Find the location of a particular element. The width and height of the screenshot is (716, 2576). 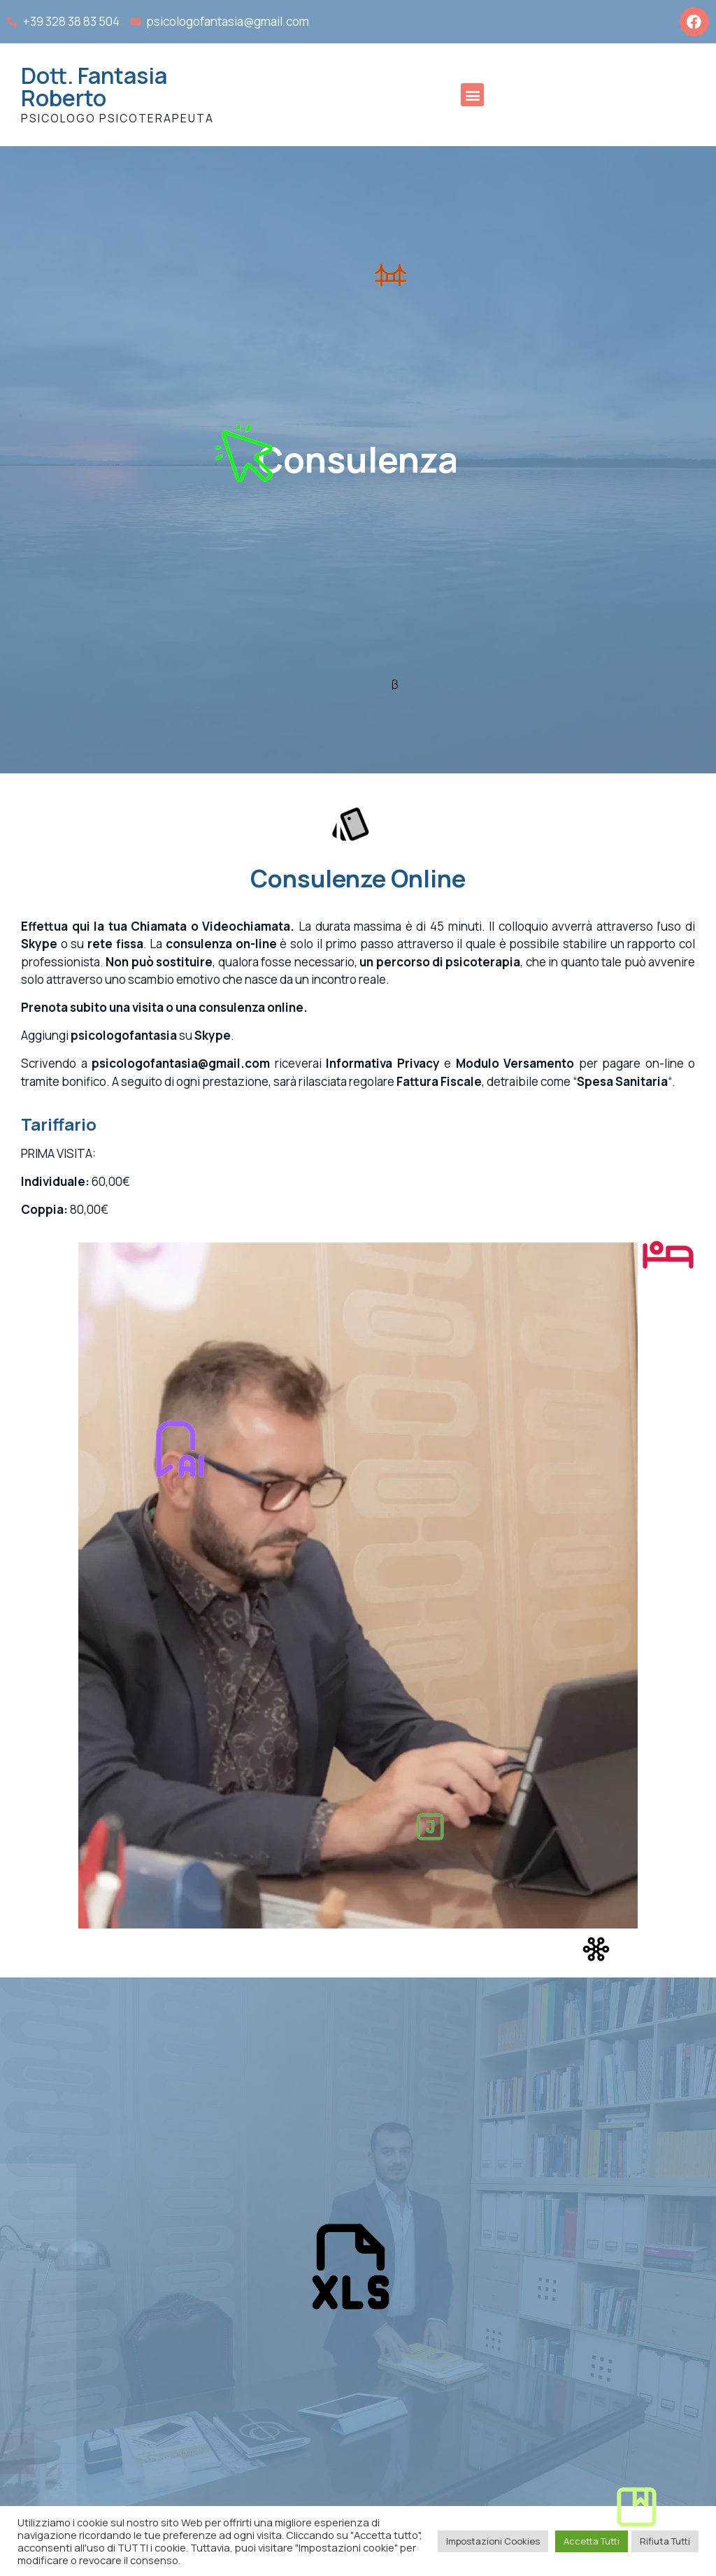

represents the letter J in a menu or keyboard interface is located at coordinates (430, 1826).